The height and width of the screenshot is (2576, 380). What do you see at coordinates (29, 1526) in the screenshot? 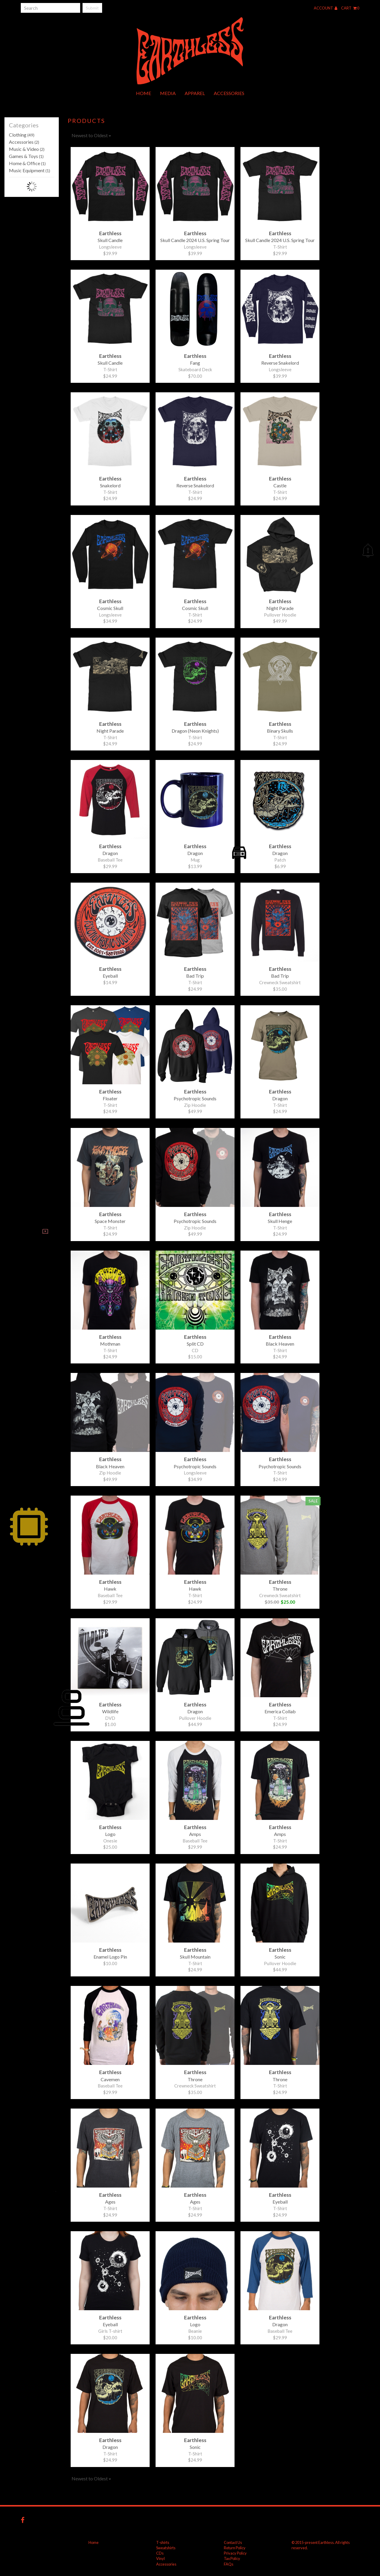
I see `view processor or hardware information` at bounding box center [29, 1526].